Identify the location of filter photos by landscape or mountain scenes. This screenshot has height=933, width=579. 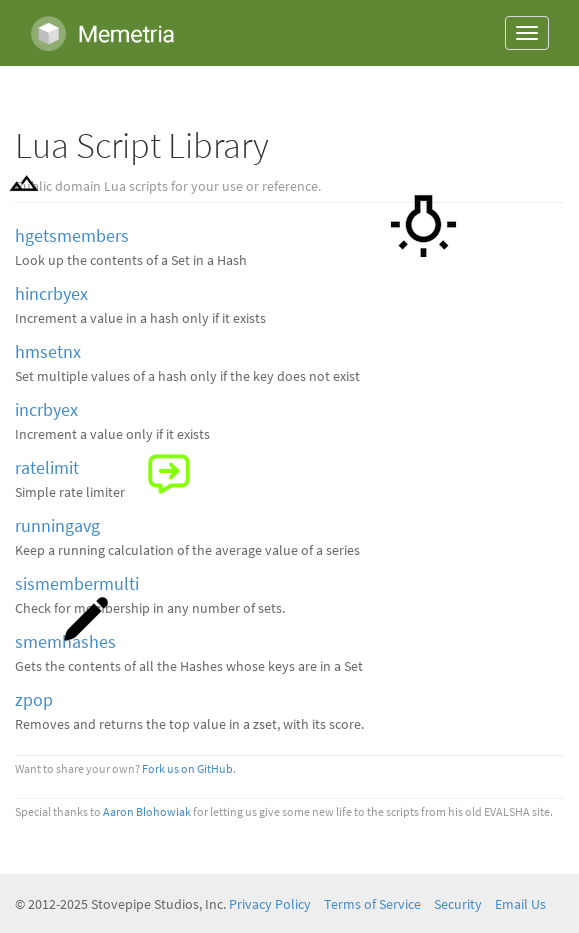
(24, 183).